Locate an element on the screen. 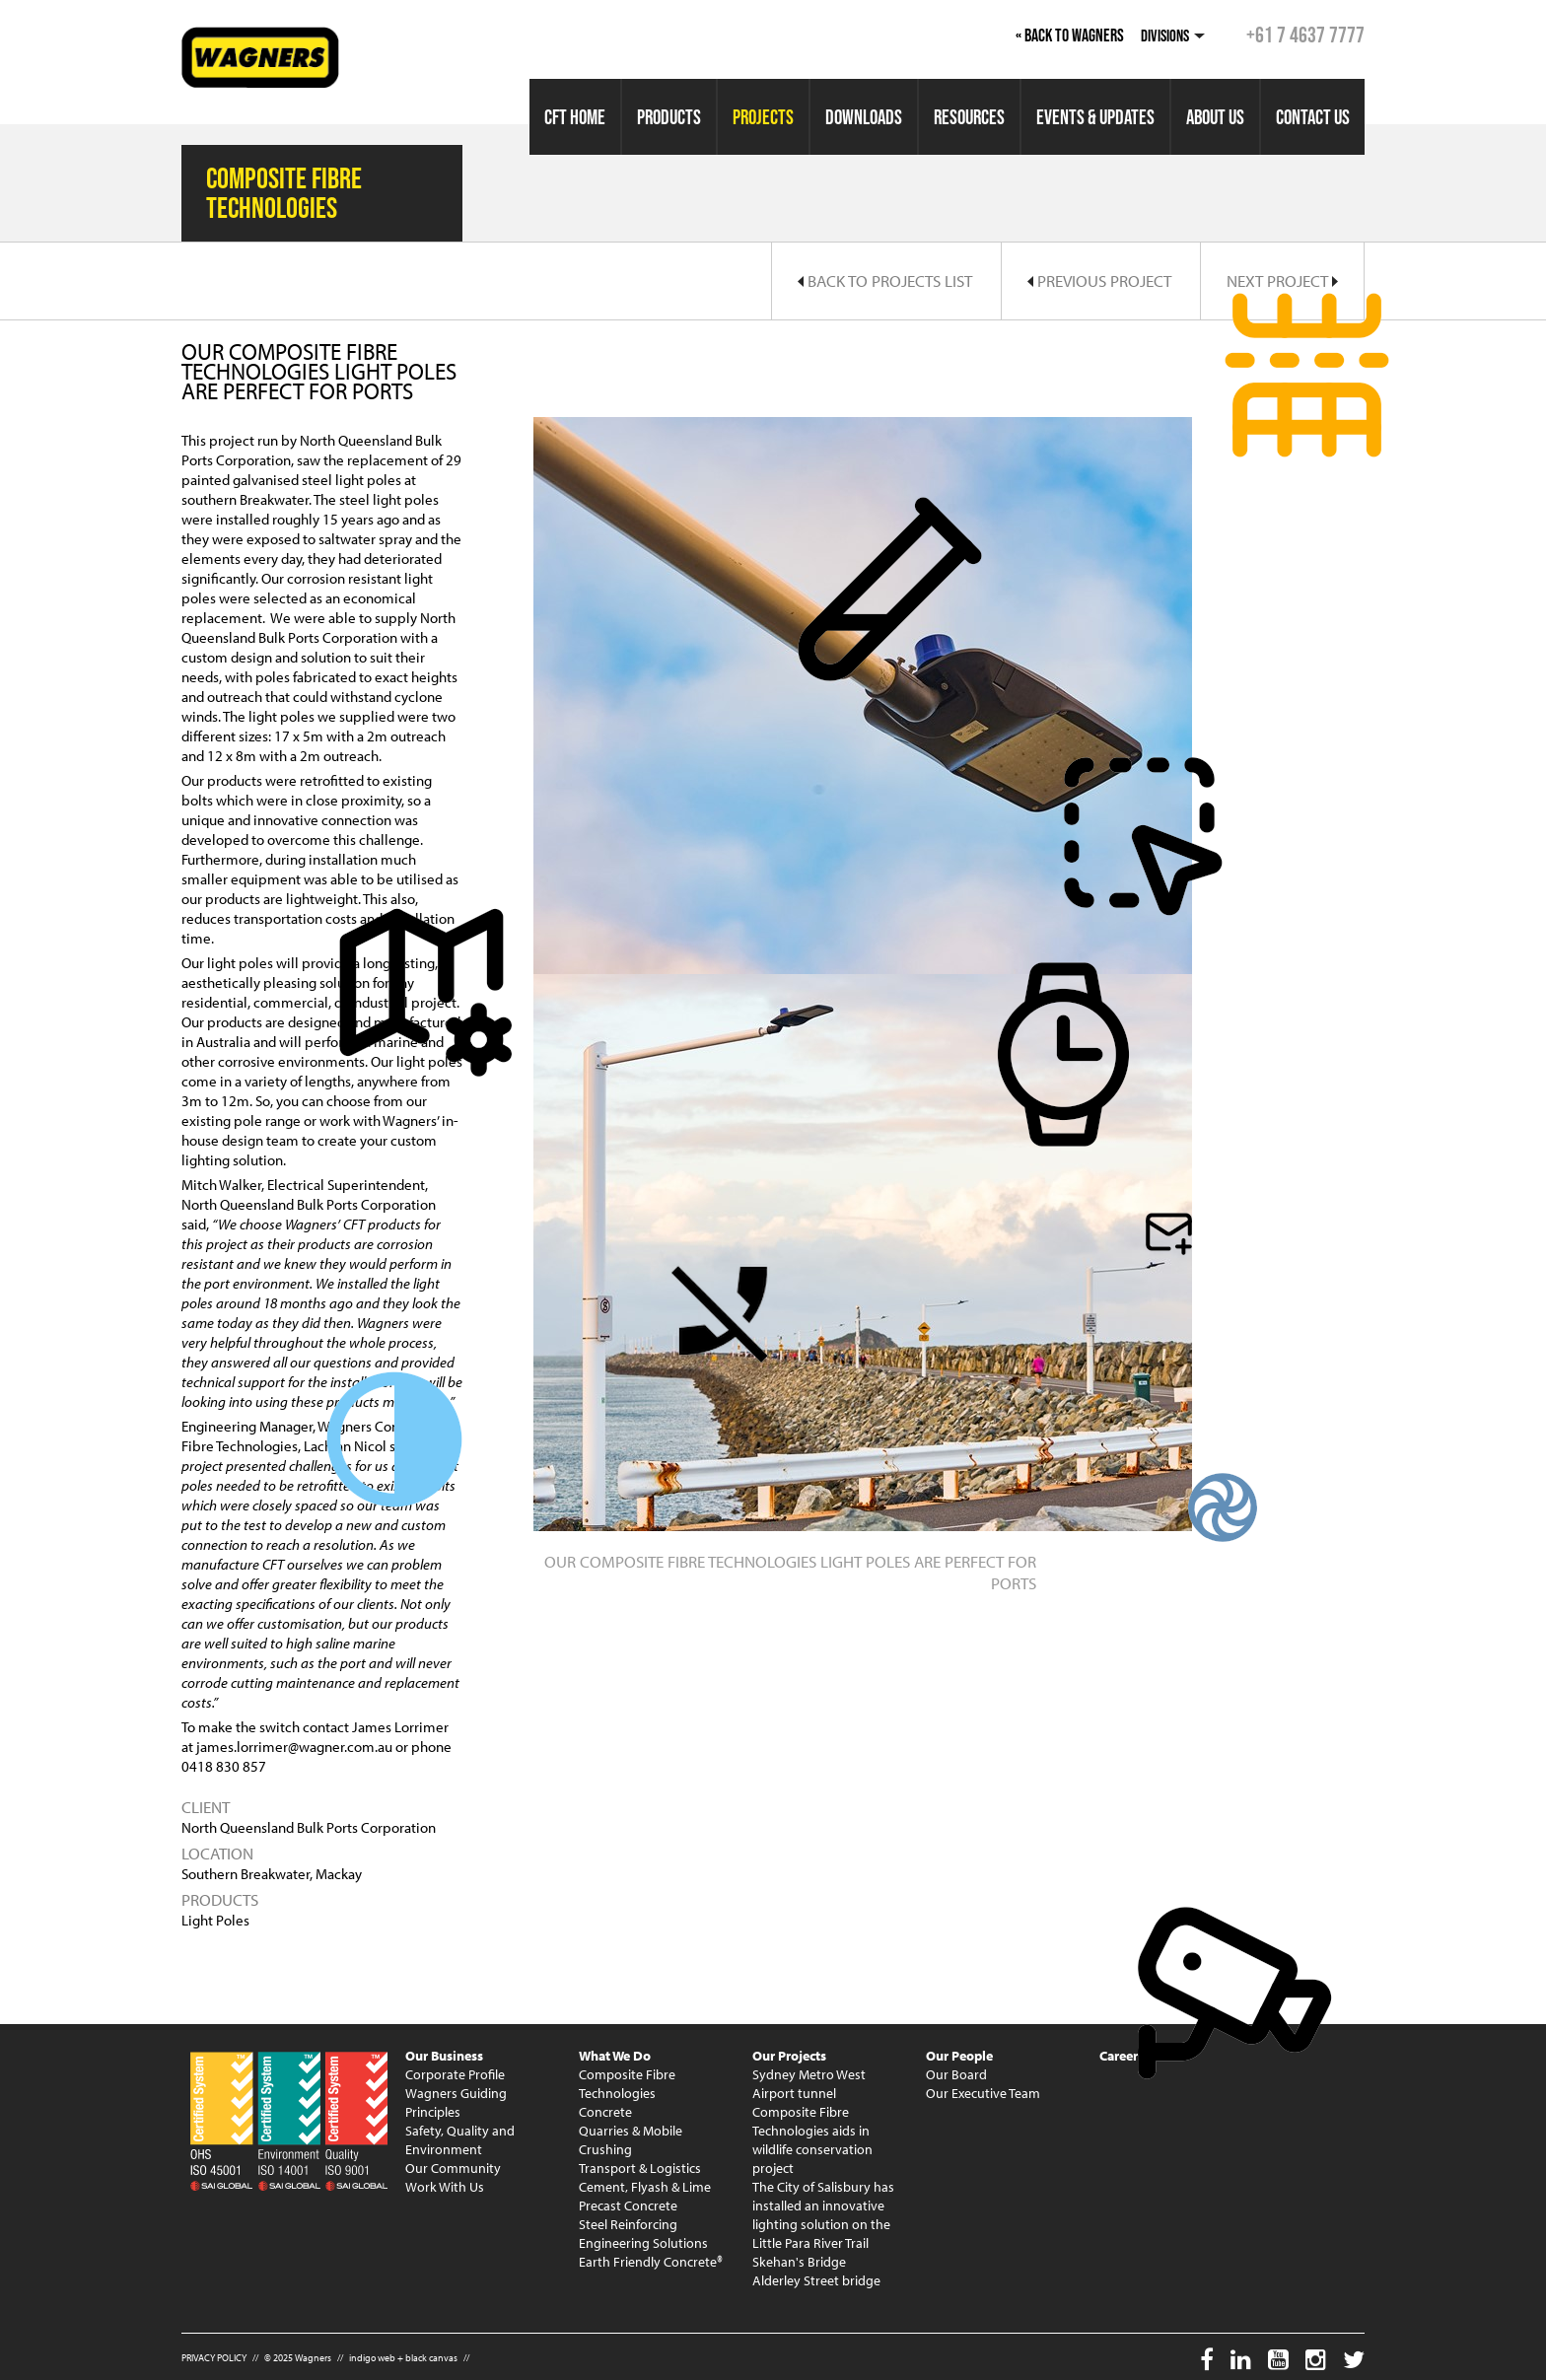 This screenshot has width=1546, height=2380. split table rows into separate sections is located at coordinates (1306, 375).